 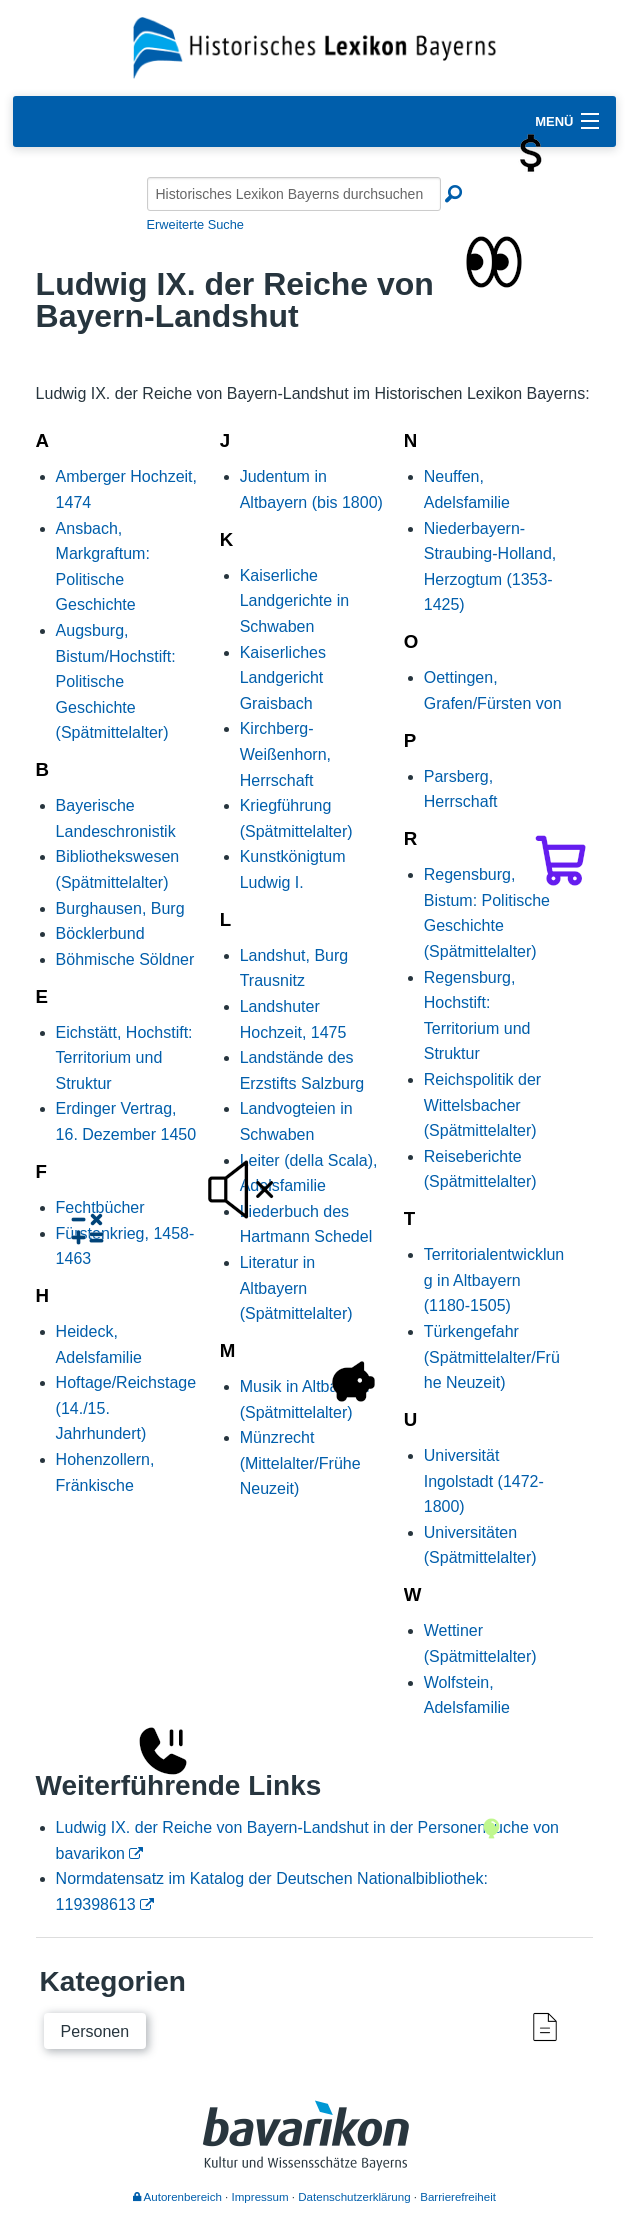 What do you see at coordinates (494, 262) in the screenshot?
I see `indicates someone is viewing or watching` at bounding box center [494, 262].